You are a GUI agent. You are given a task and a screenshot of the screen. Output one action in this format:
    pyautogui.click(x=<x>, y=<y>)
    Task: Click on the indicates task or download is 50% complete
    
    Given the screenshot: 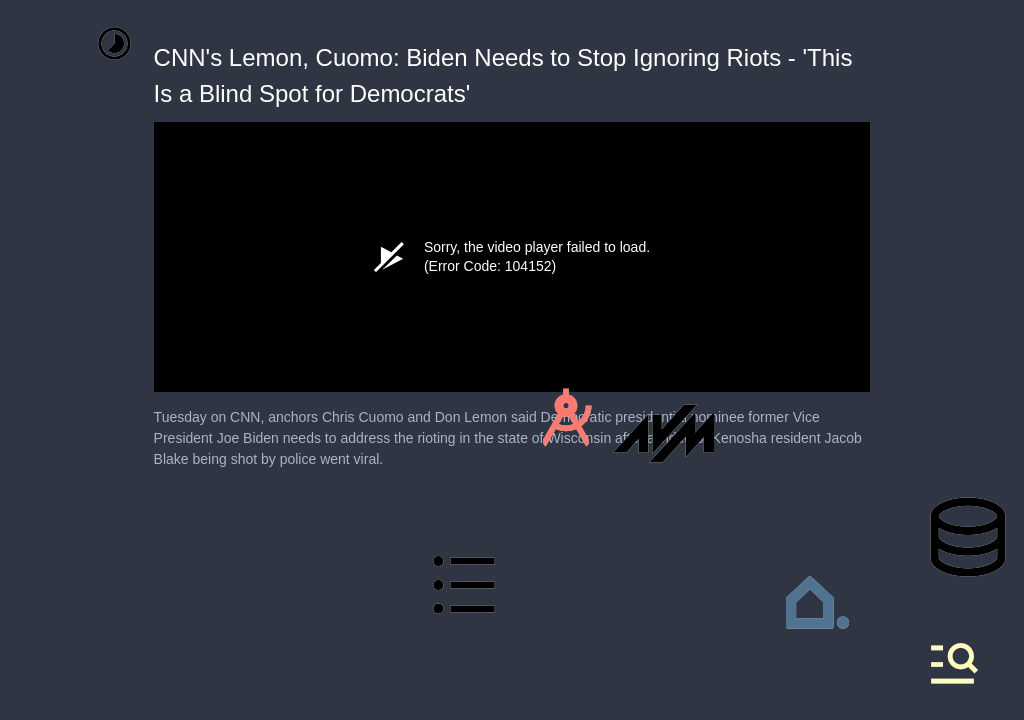 What is the action you would take?
    pyautogui.click(x=114, y=43)
    